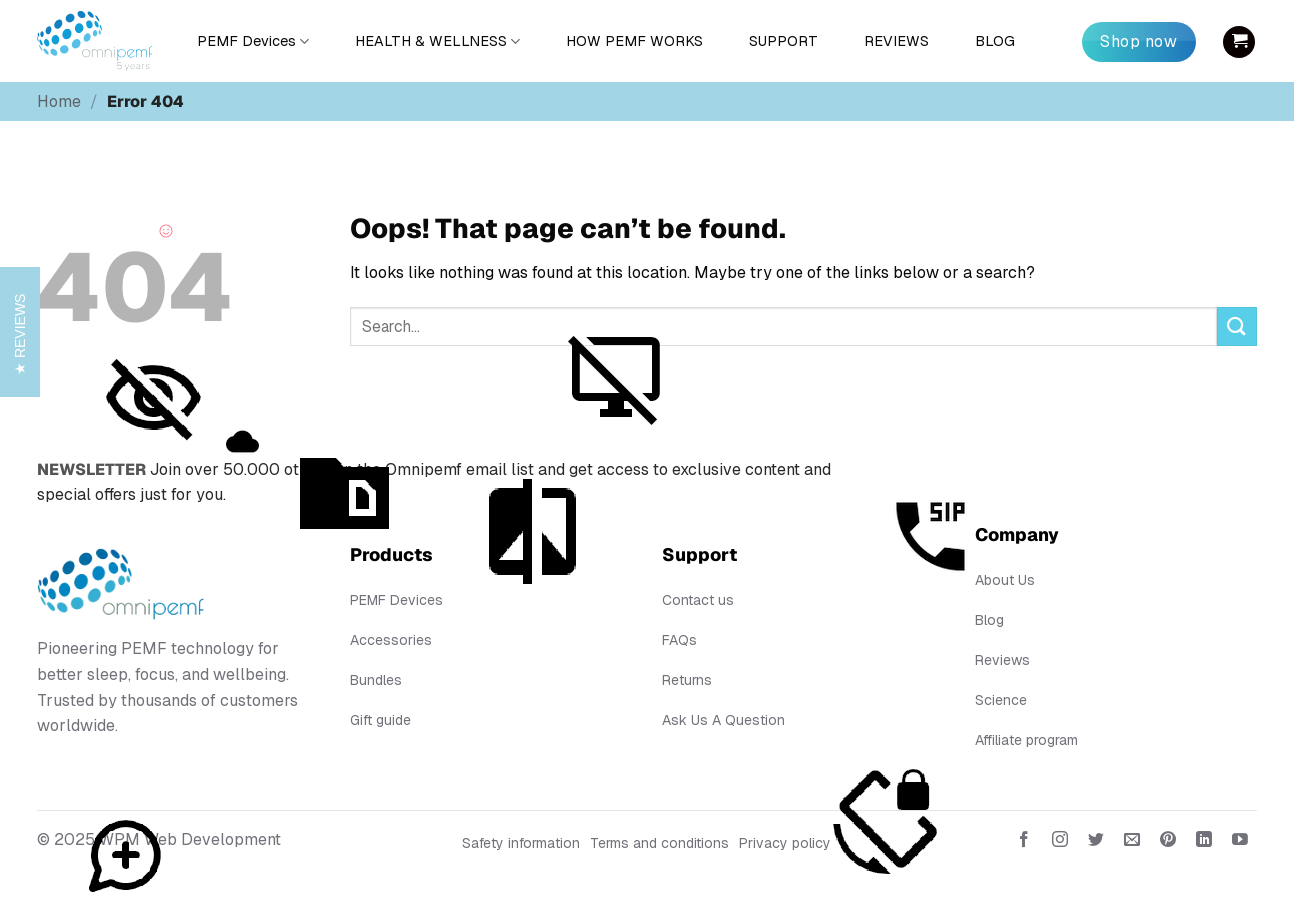  I want to click on insert a winking emoji into your message, so click(166, 231).